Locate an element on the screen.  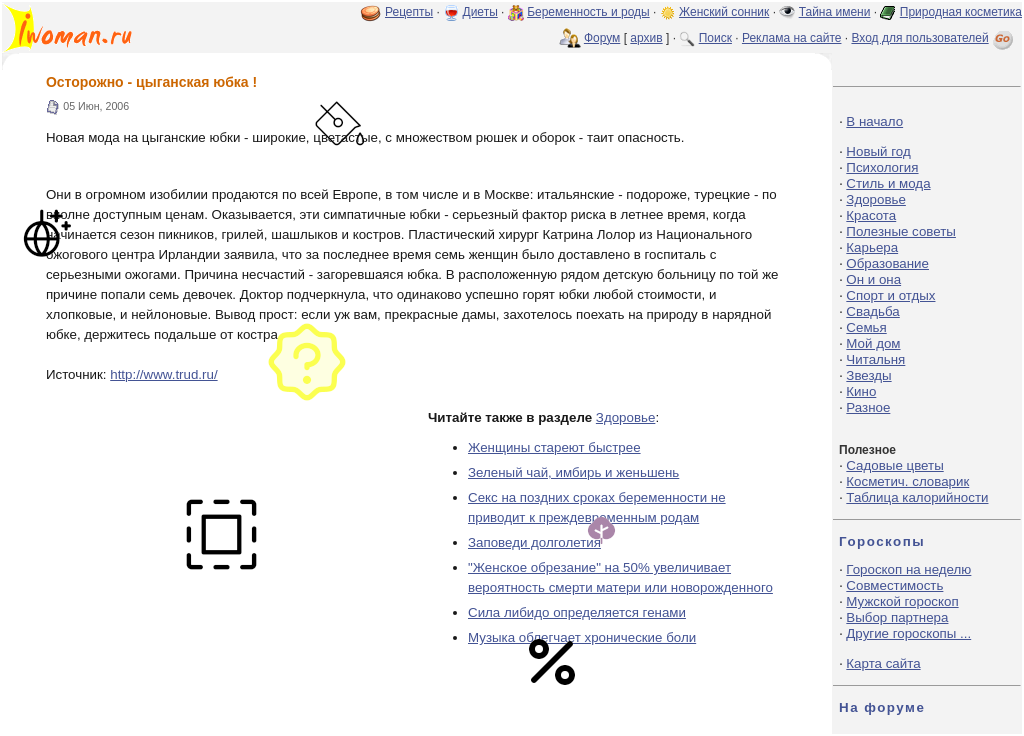
fill an area with a selected color is located at coordinates (339, 125).